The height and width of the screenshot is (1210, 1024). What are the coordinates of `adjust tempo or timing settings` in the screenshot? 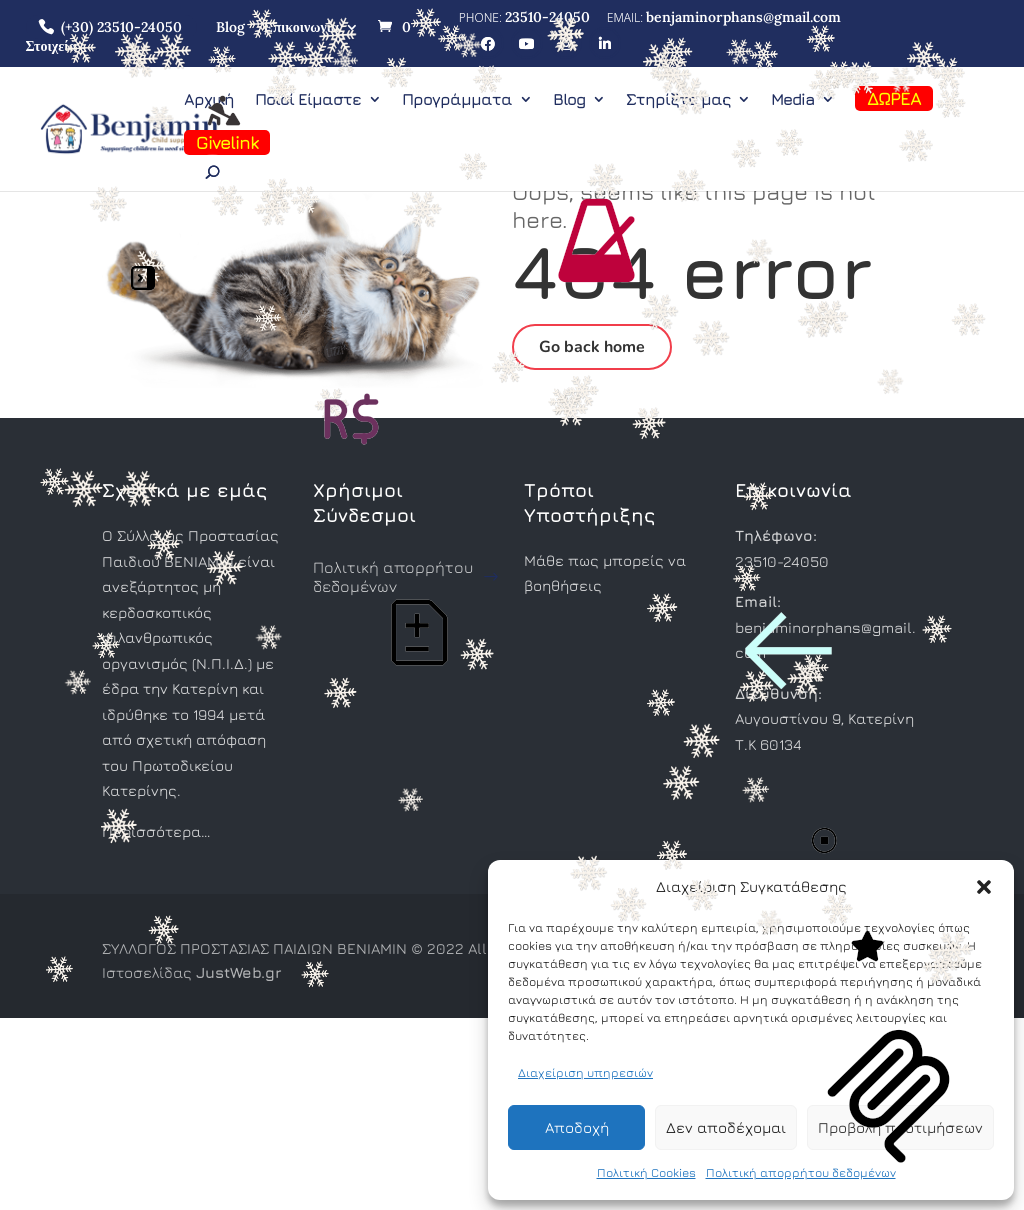 It's located at (596, 240).